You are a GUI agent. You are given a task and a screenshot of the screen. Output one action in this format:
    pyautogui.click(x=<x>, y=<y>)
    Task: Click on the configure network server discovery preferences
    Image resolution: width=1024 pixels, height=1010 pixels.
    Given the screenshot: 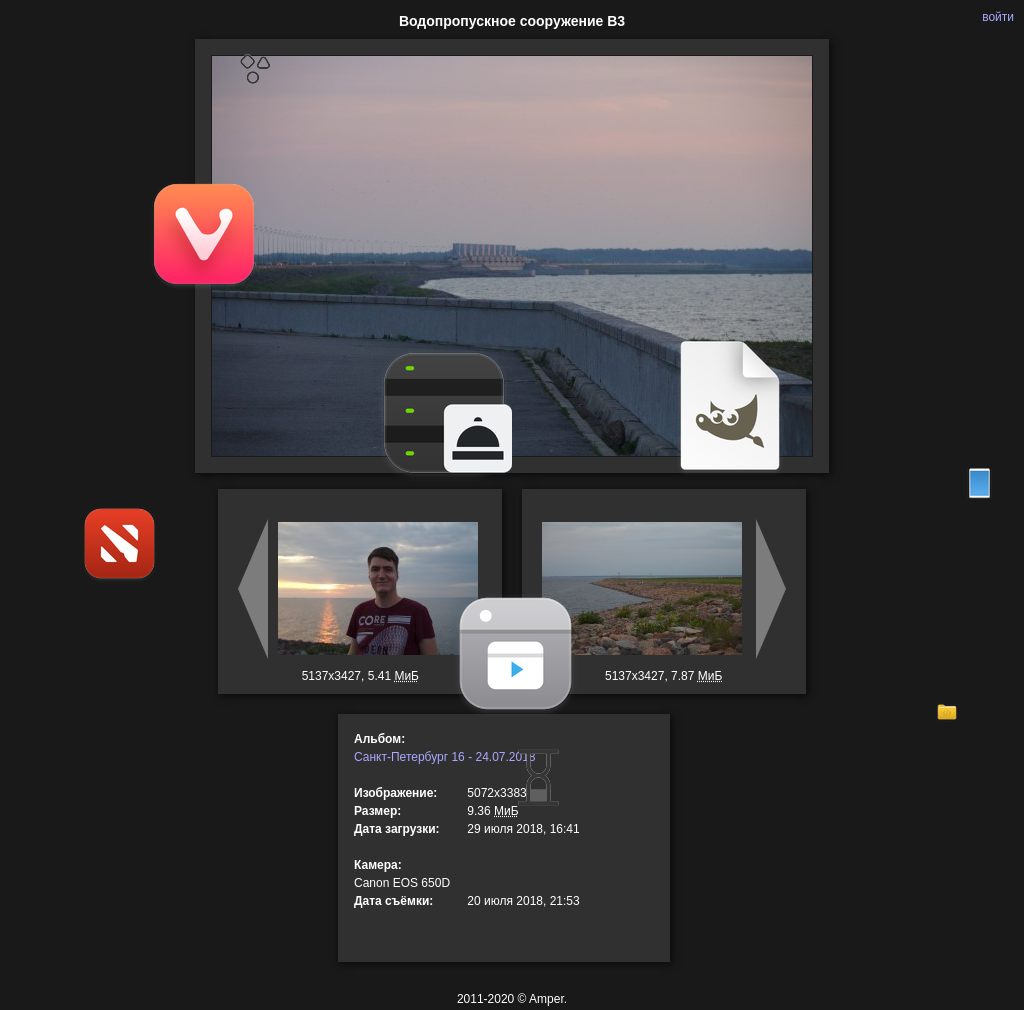 What is the action you would take?
    pyautogui.click(x=445, y=415)
    